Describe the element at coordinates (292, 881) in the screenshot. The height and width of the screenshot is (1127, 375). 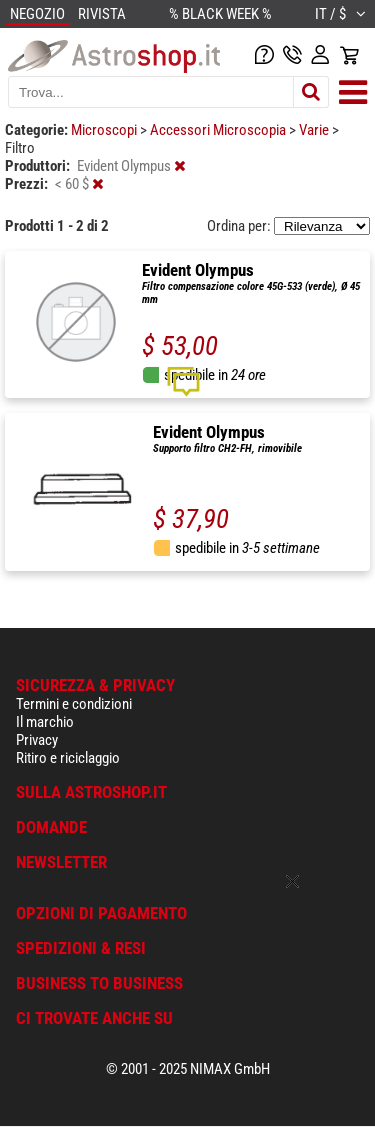
I see `close or dismiss the current window` at that location.